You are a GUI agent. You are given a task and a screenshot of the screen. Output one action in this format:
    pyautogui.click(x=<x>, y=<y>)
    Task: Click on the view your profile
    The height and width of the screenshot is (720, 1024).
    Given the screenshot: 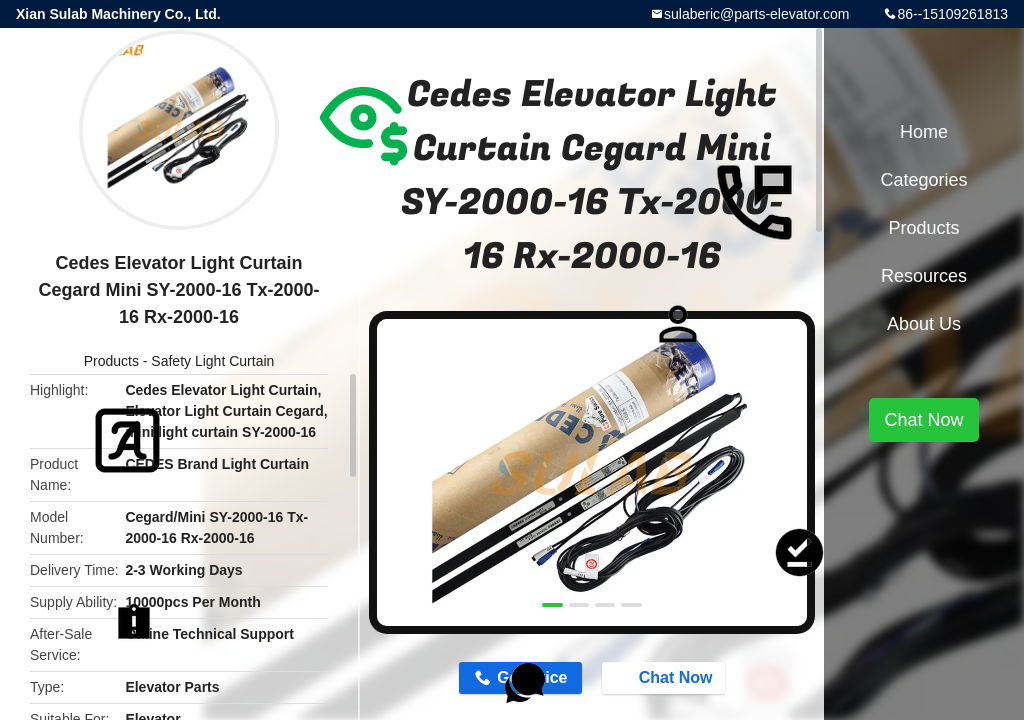 What is the action you would take?
    pyautogui.click(x=678, y=324)
    